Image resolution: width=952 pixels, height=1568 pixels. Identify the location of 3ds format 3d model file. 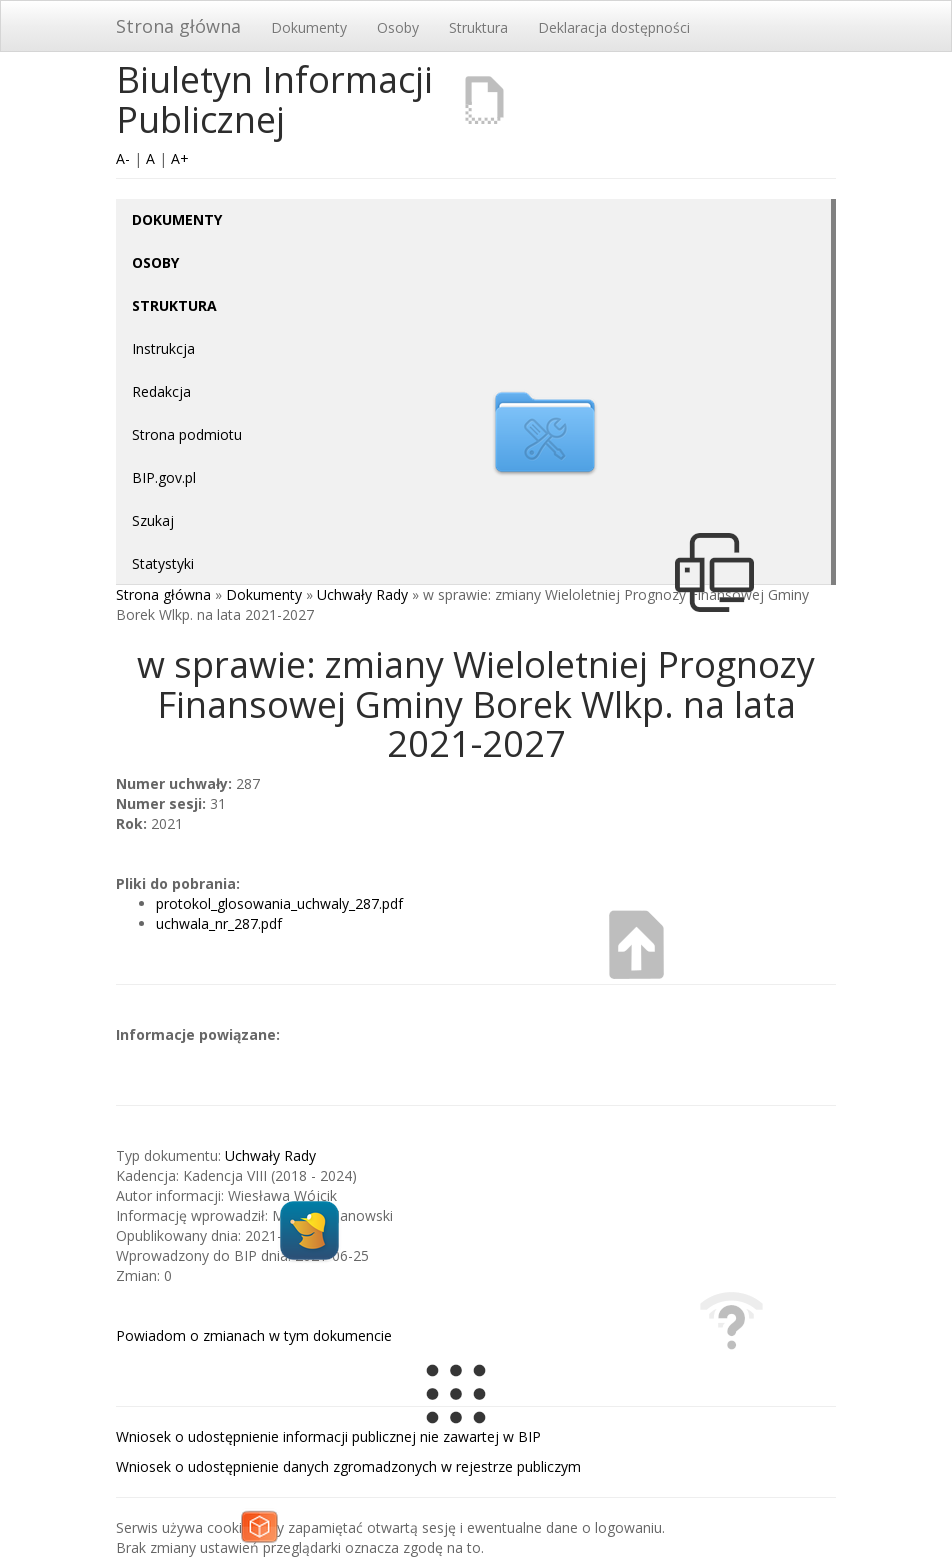
(259, 1525).